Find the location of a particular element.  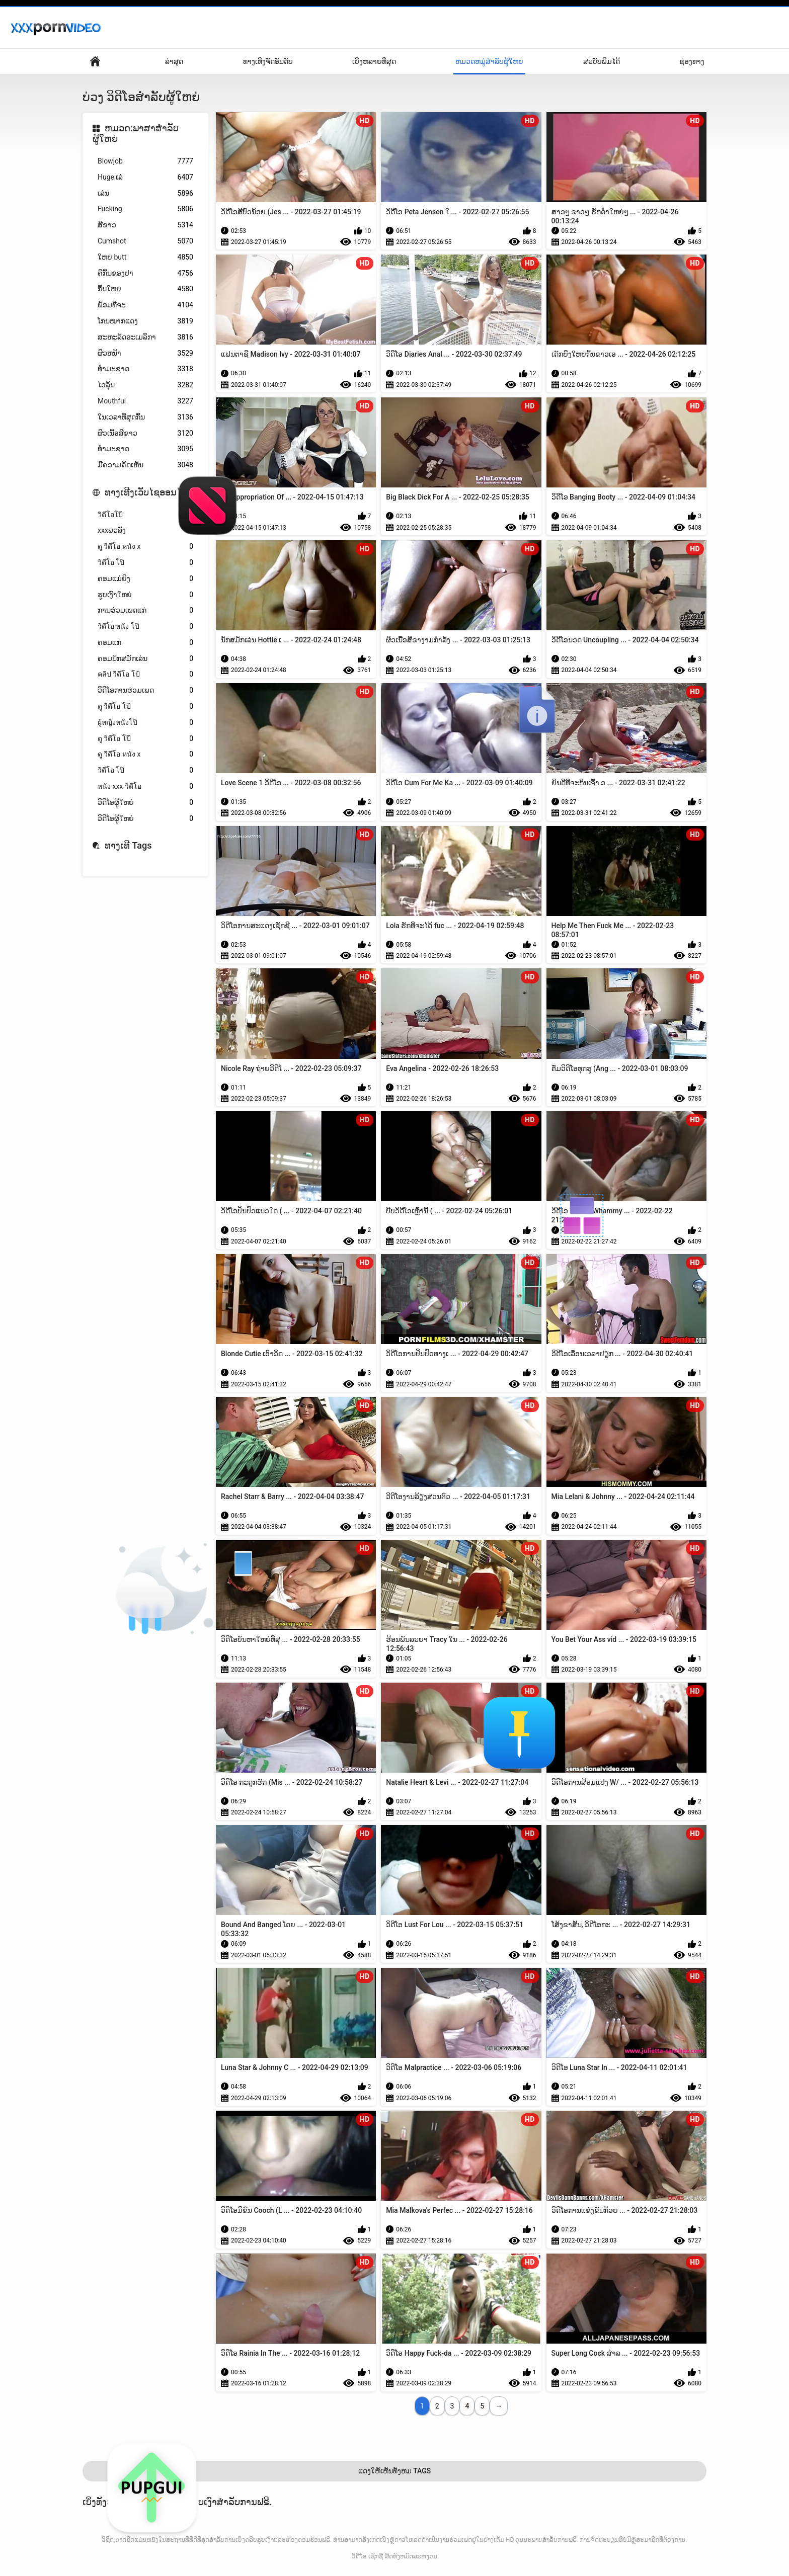

launch ProtonUp-Qt to manage Proton and Wine compatibility tools is located at coordinates (151, 2487).